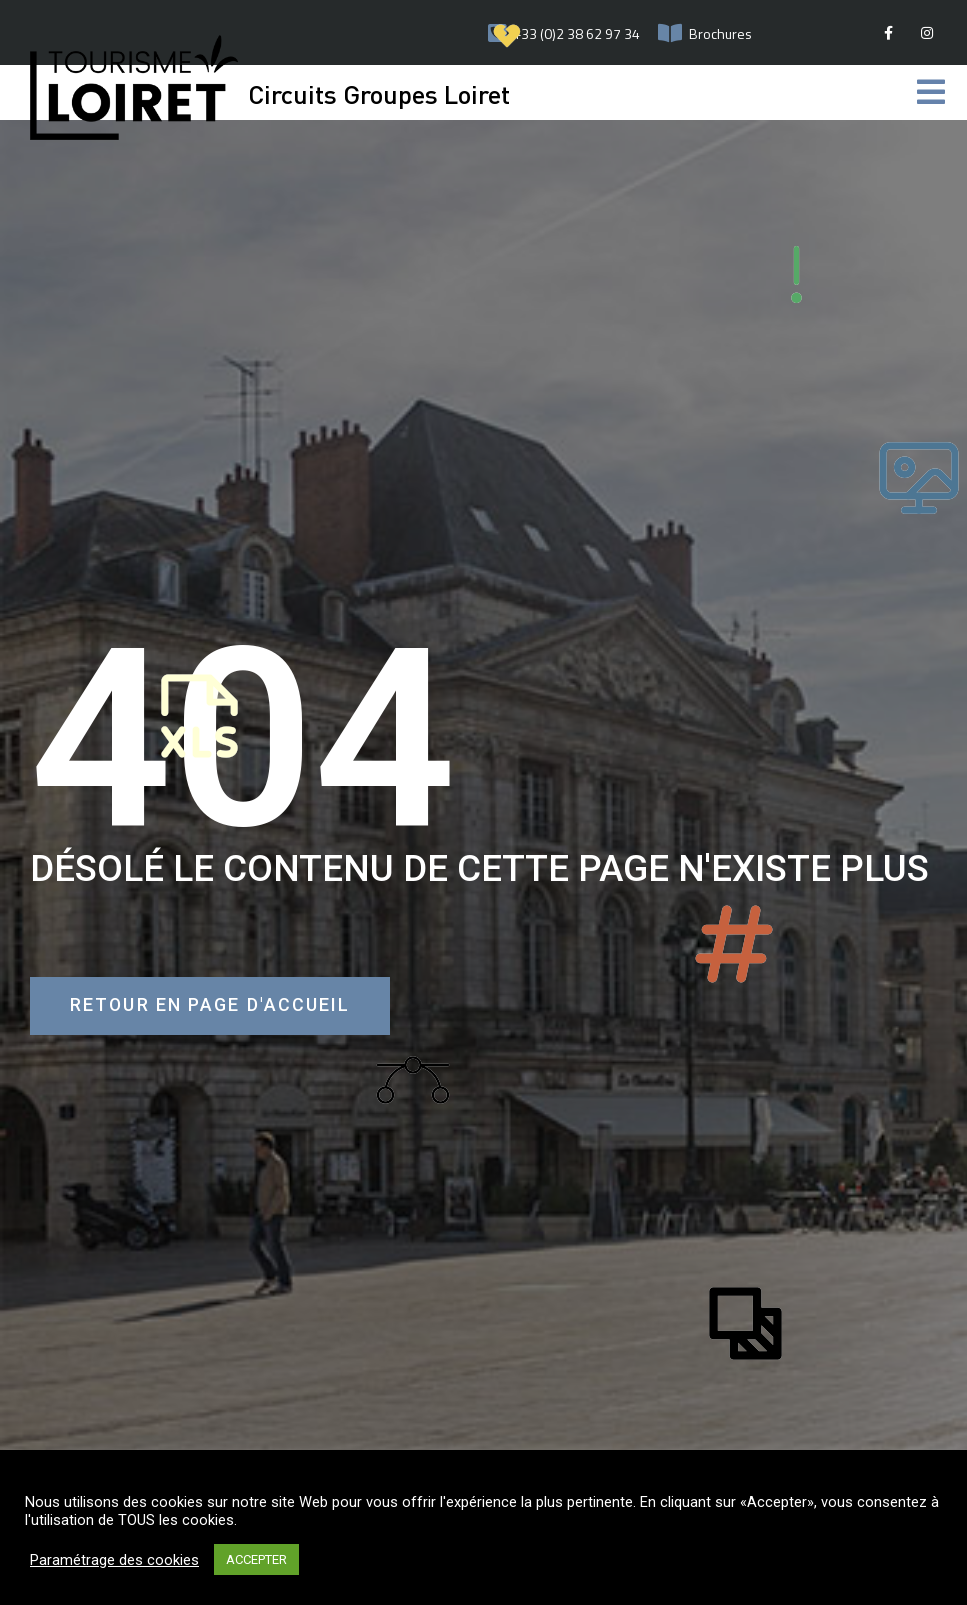 This screenshot has width=967, height=1605. What do you see at coordinates (199, 719) in the screenshot?
I see `open or view an excel spreadsheet file` at bounding box center [199, 719].